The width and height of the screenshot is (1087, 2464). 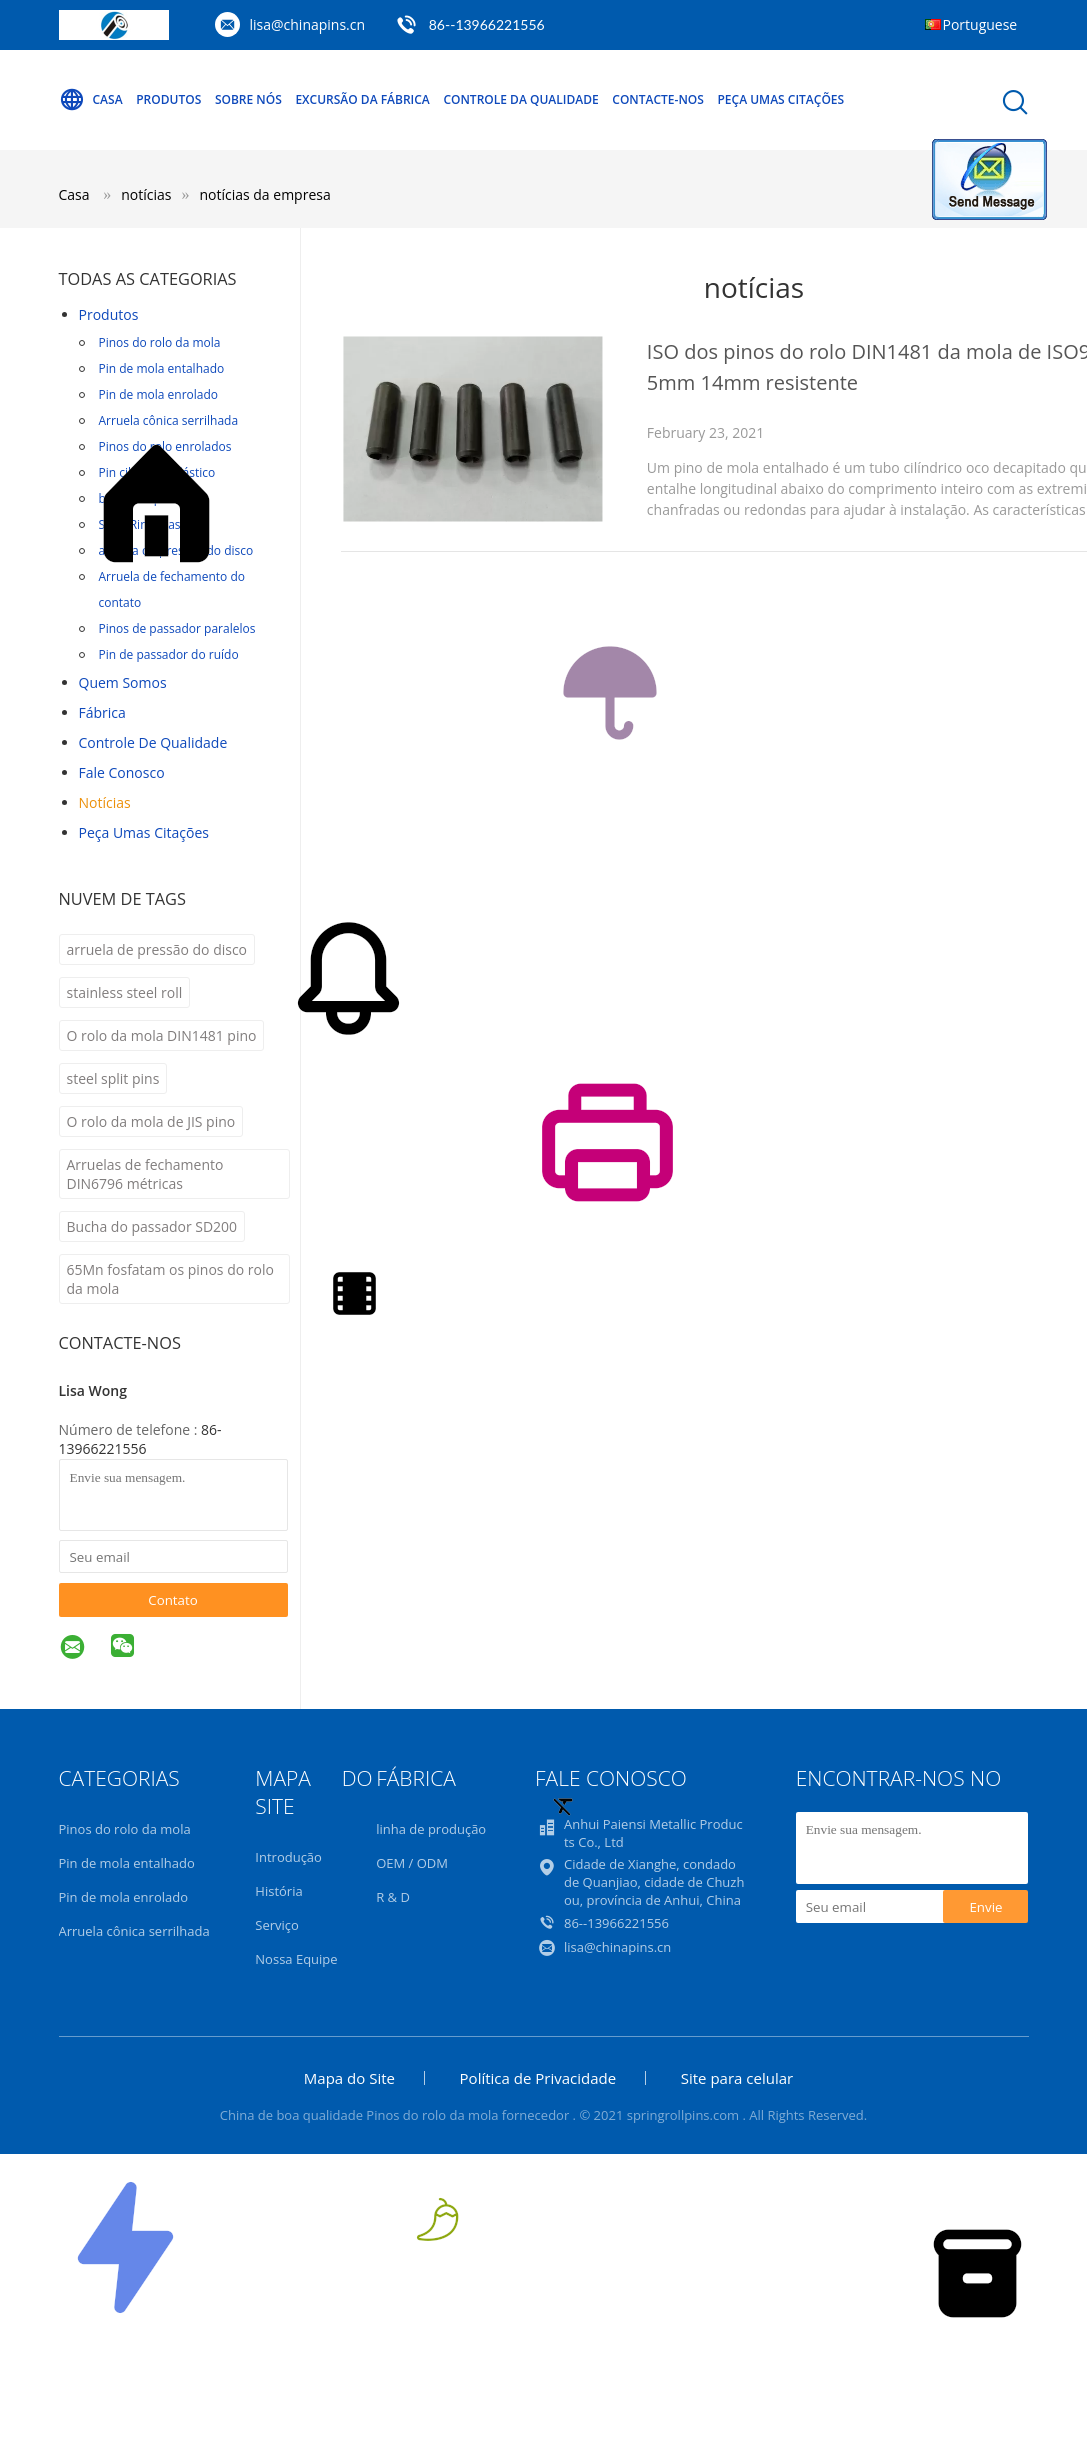 What do you see at coordinates (610, 693) in the screenshot?
I see `view weather protection or rain forecast` at bounding box center [610, 693].